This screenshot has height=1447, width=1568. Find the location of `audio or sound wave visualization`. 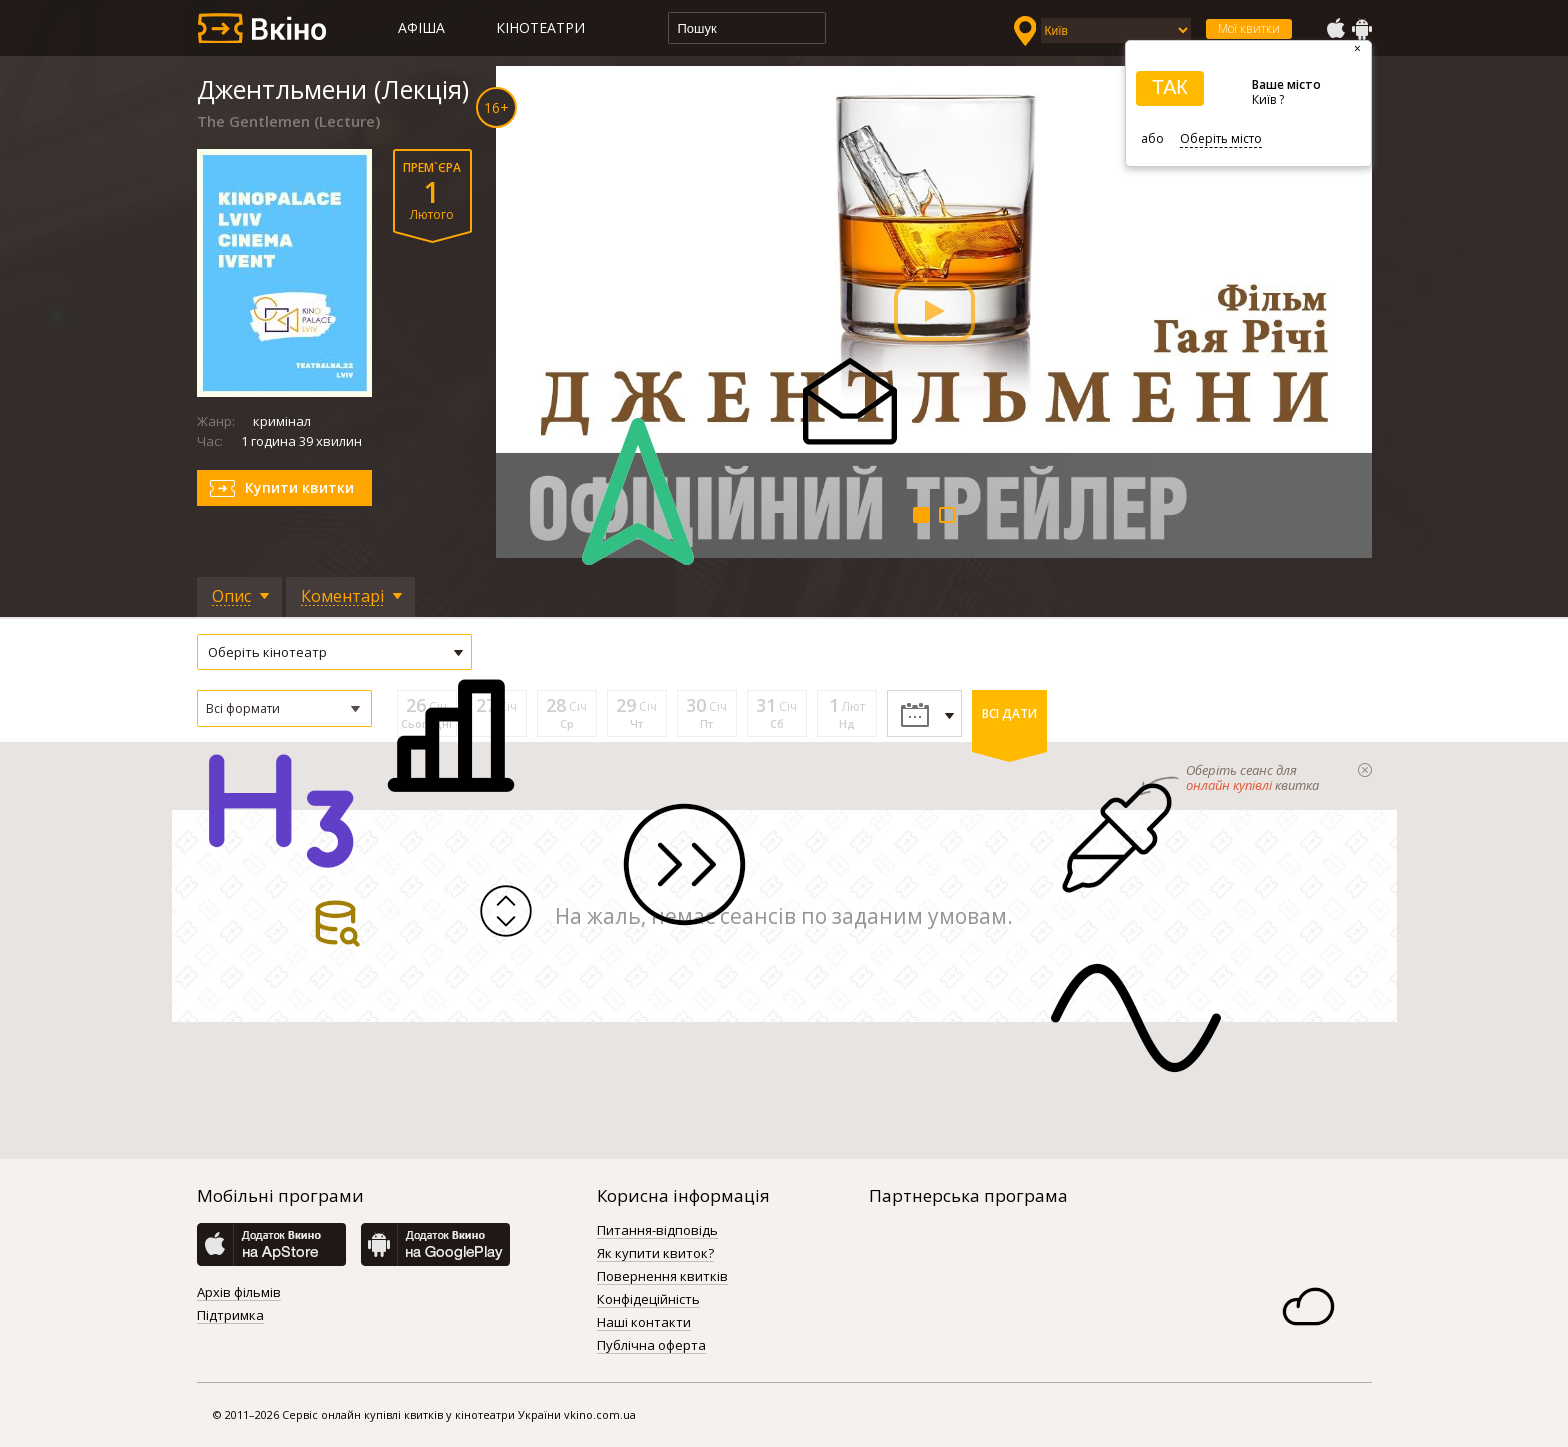

audio or sound wave visualization is located at coordinates (1136, 1018).